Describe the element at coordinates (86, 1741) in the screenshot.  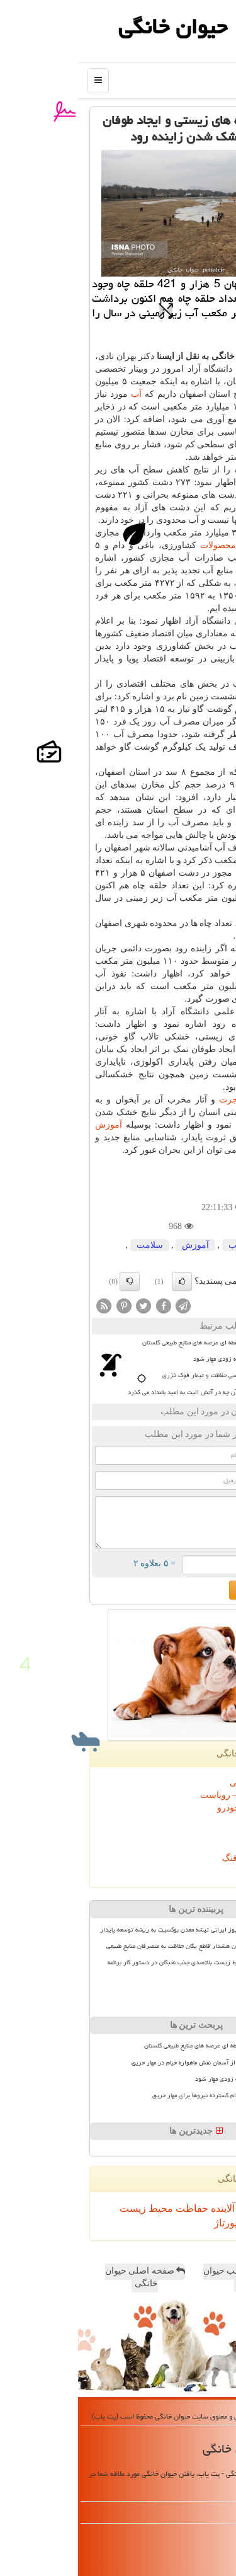
I see `flight is taxiing or preparing for departure` at that location.